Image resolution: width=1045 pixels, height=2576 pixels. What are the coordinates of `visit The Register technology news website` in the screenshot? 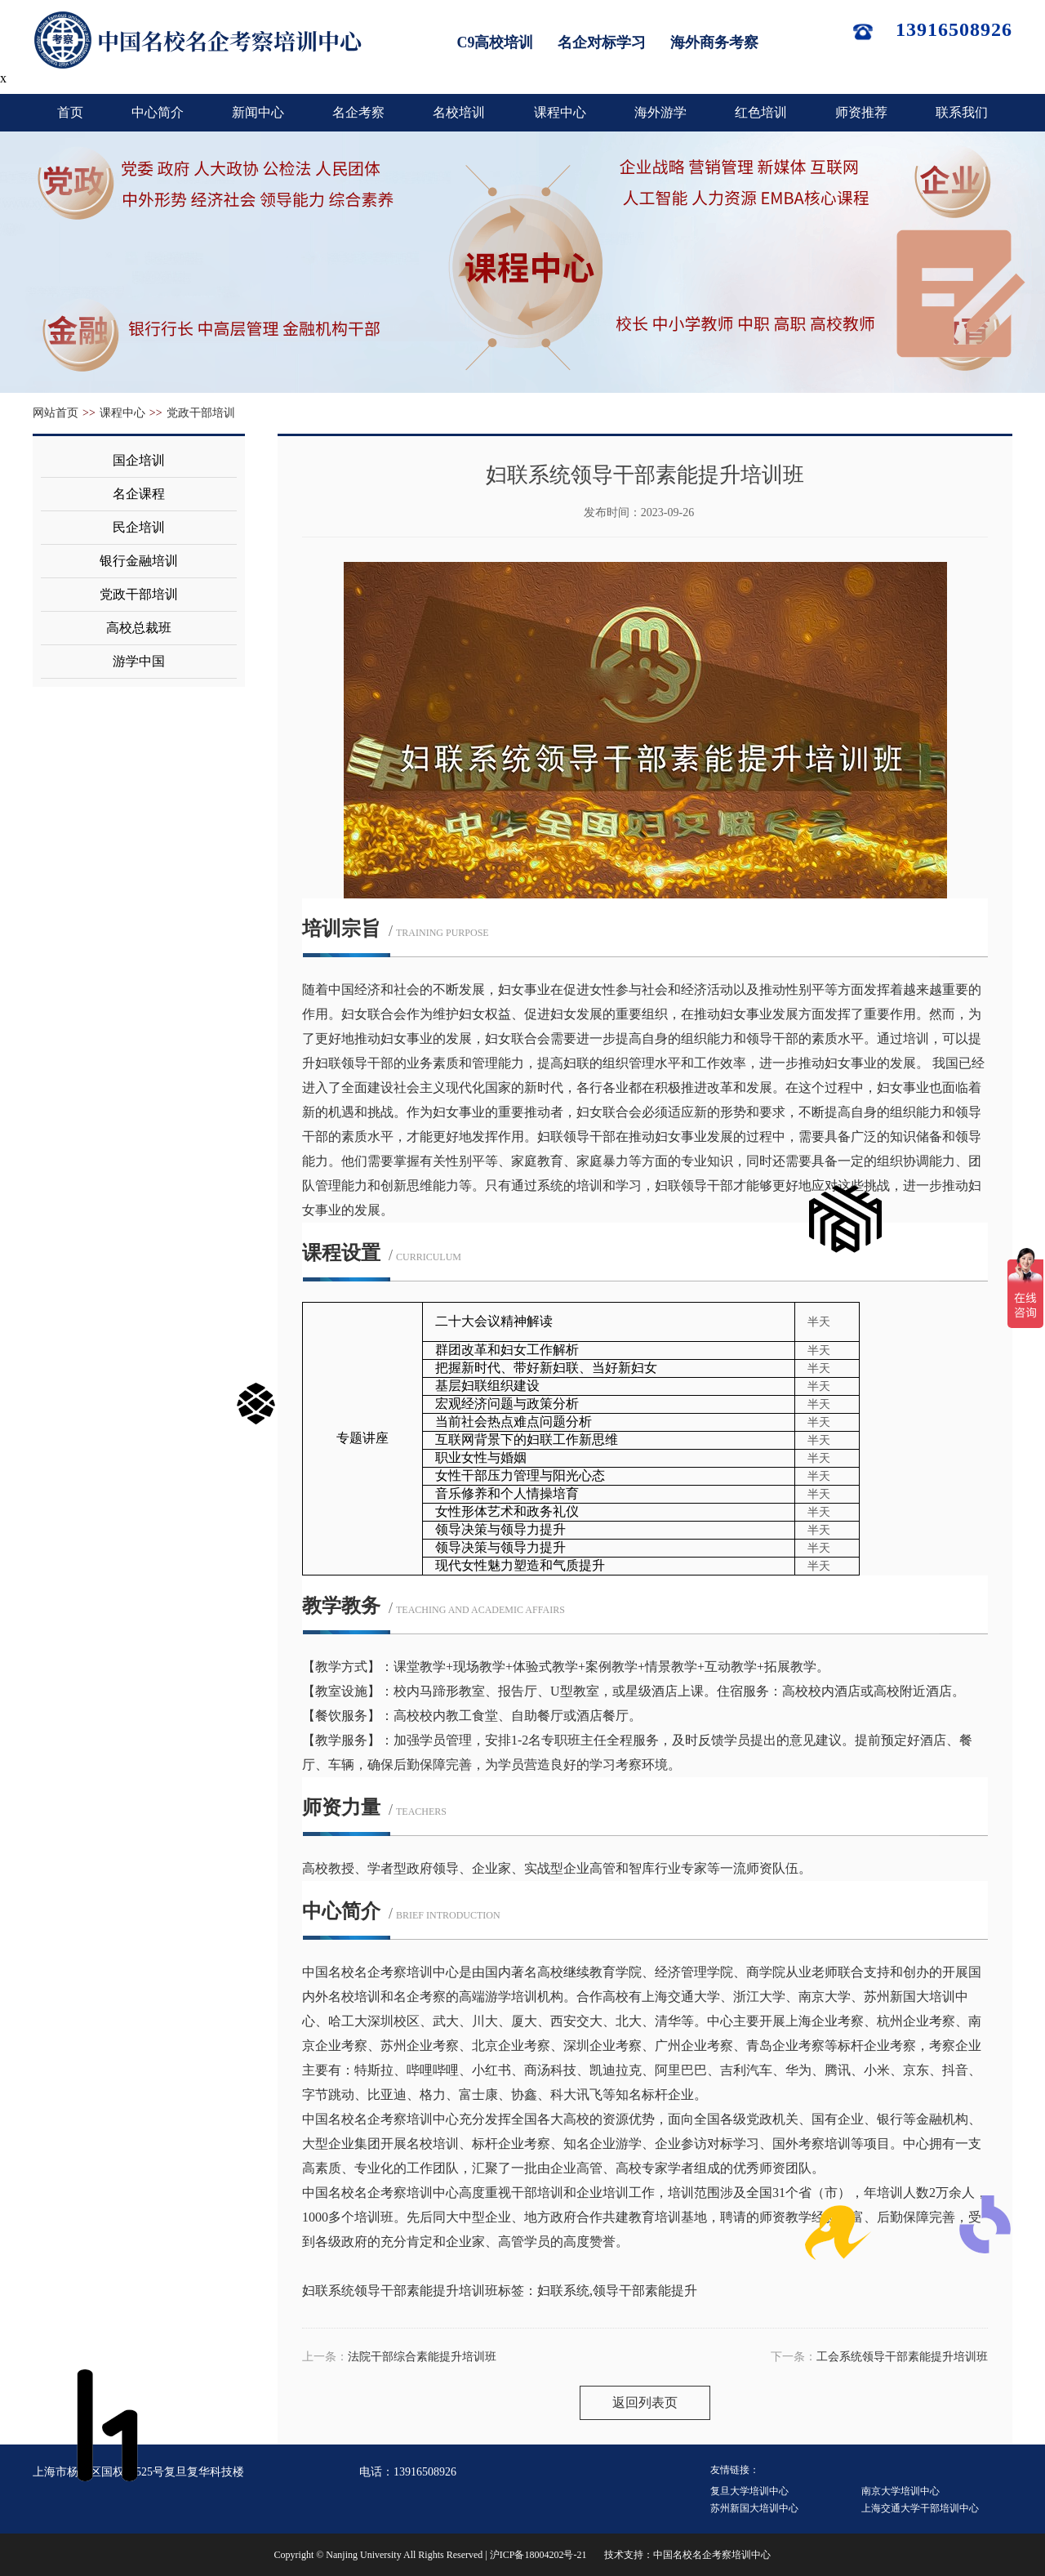 It's located at (838, 2232).